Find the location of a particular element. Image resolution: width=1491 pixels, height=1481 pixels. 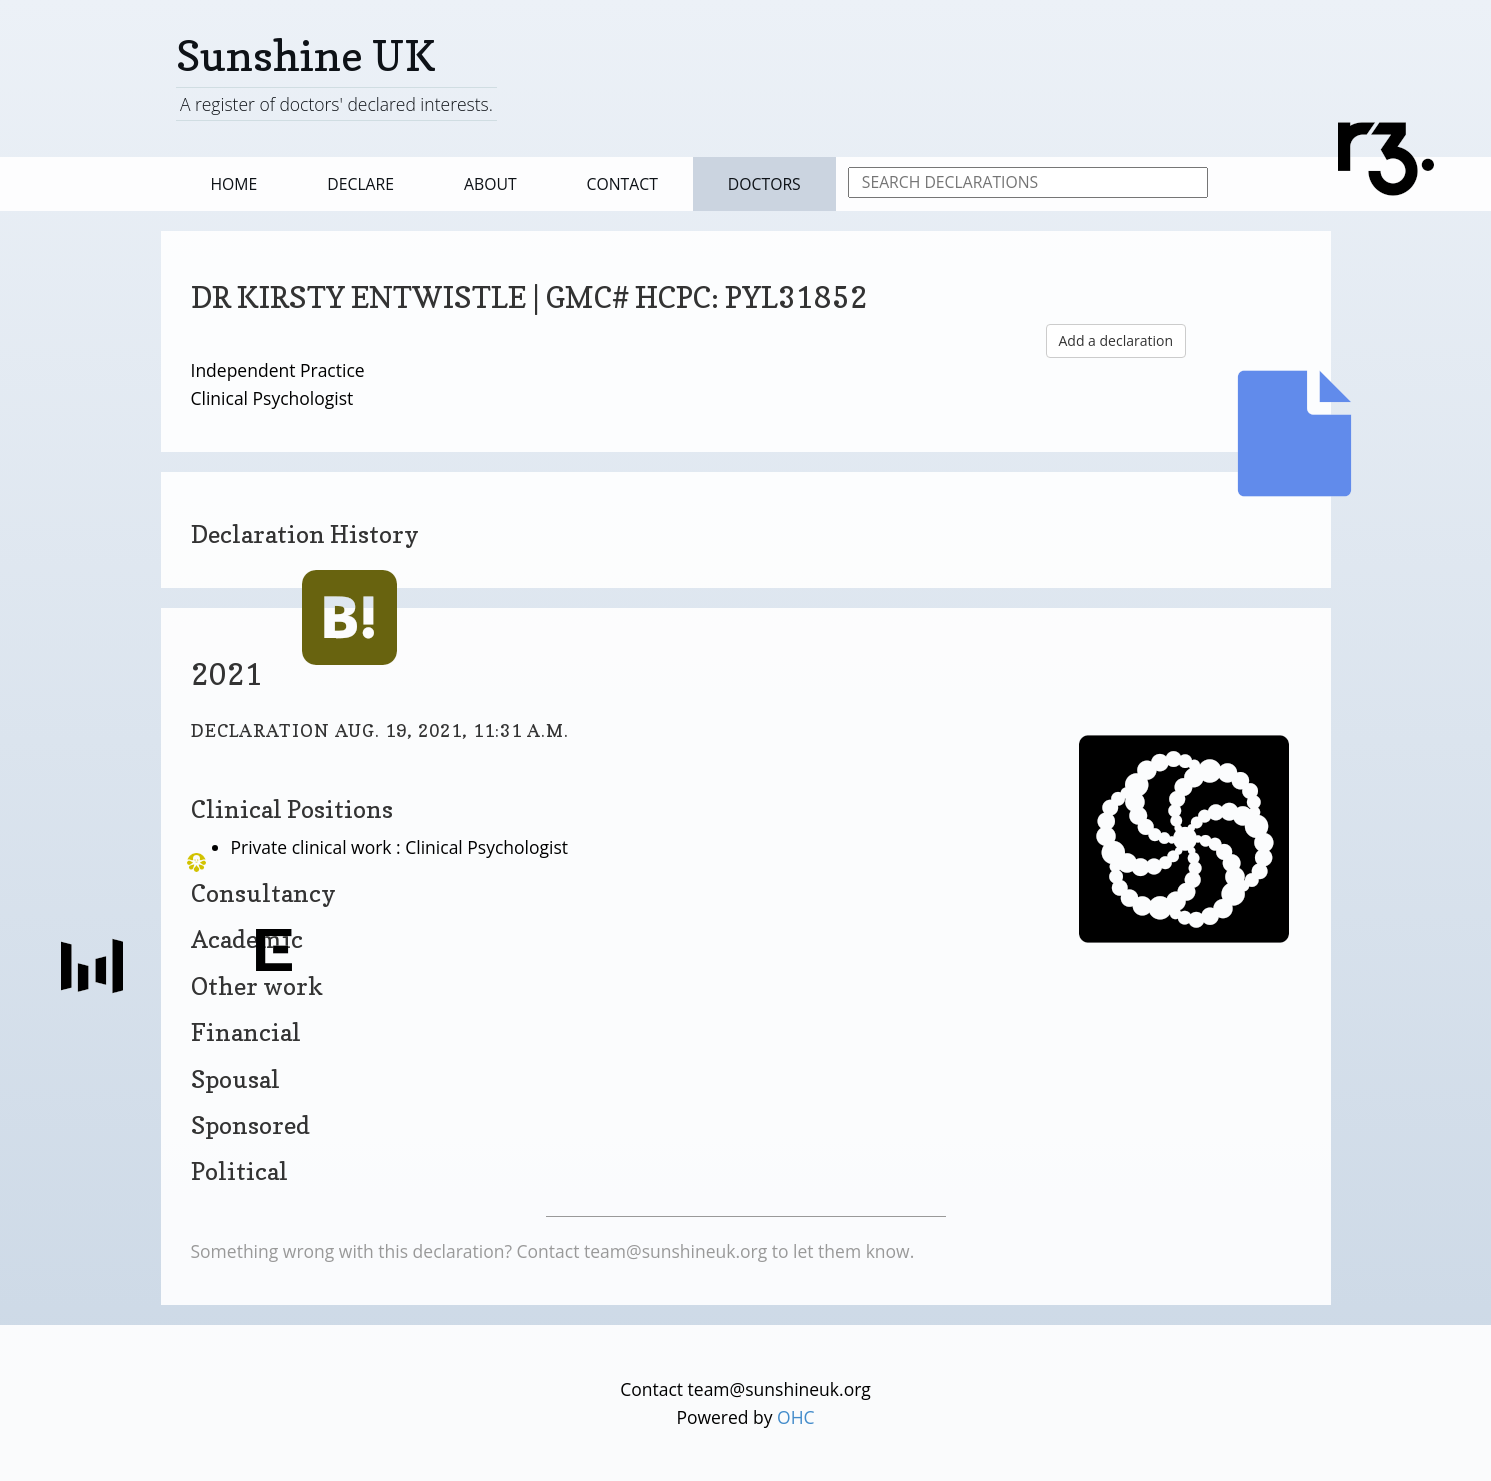

bytedance company logo is located at coordinates (92, 966).